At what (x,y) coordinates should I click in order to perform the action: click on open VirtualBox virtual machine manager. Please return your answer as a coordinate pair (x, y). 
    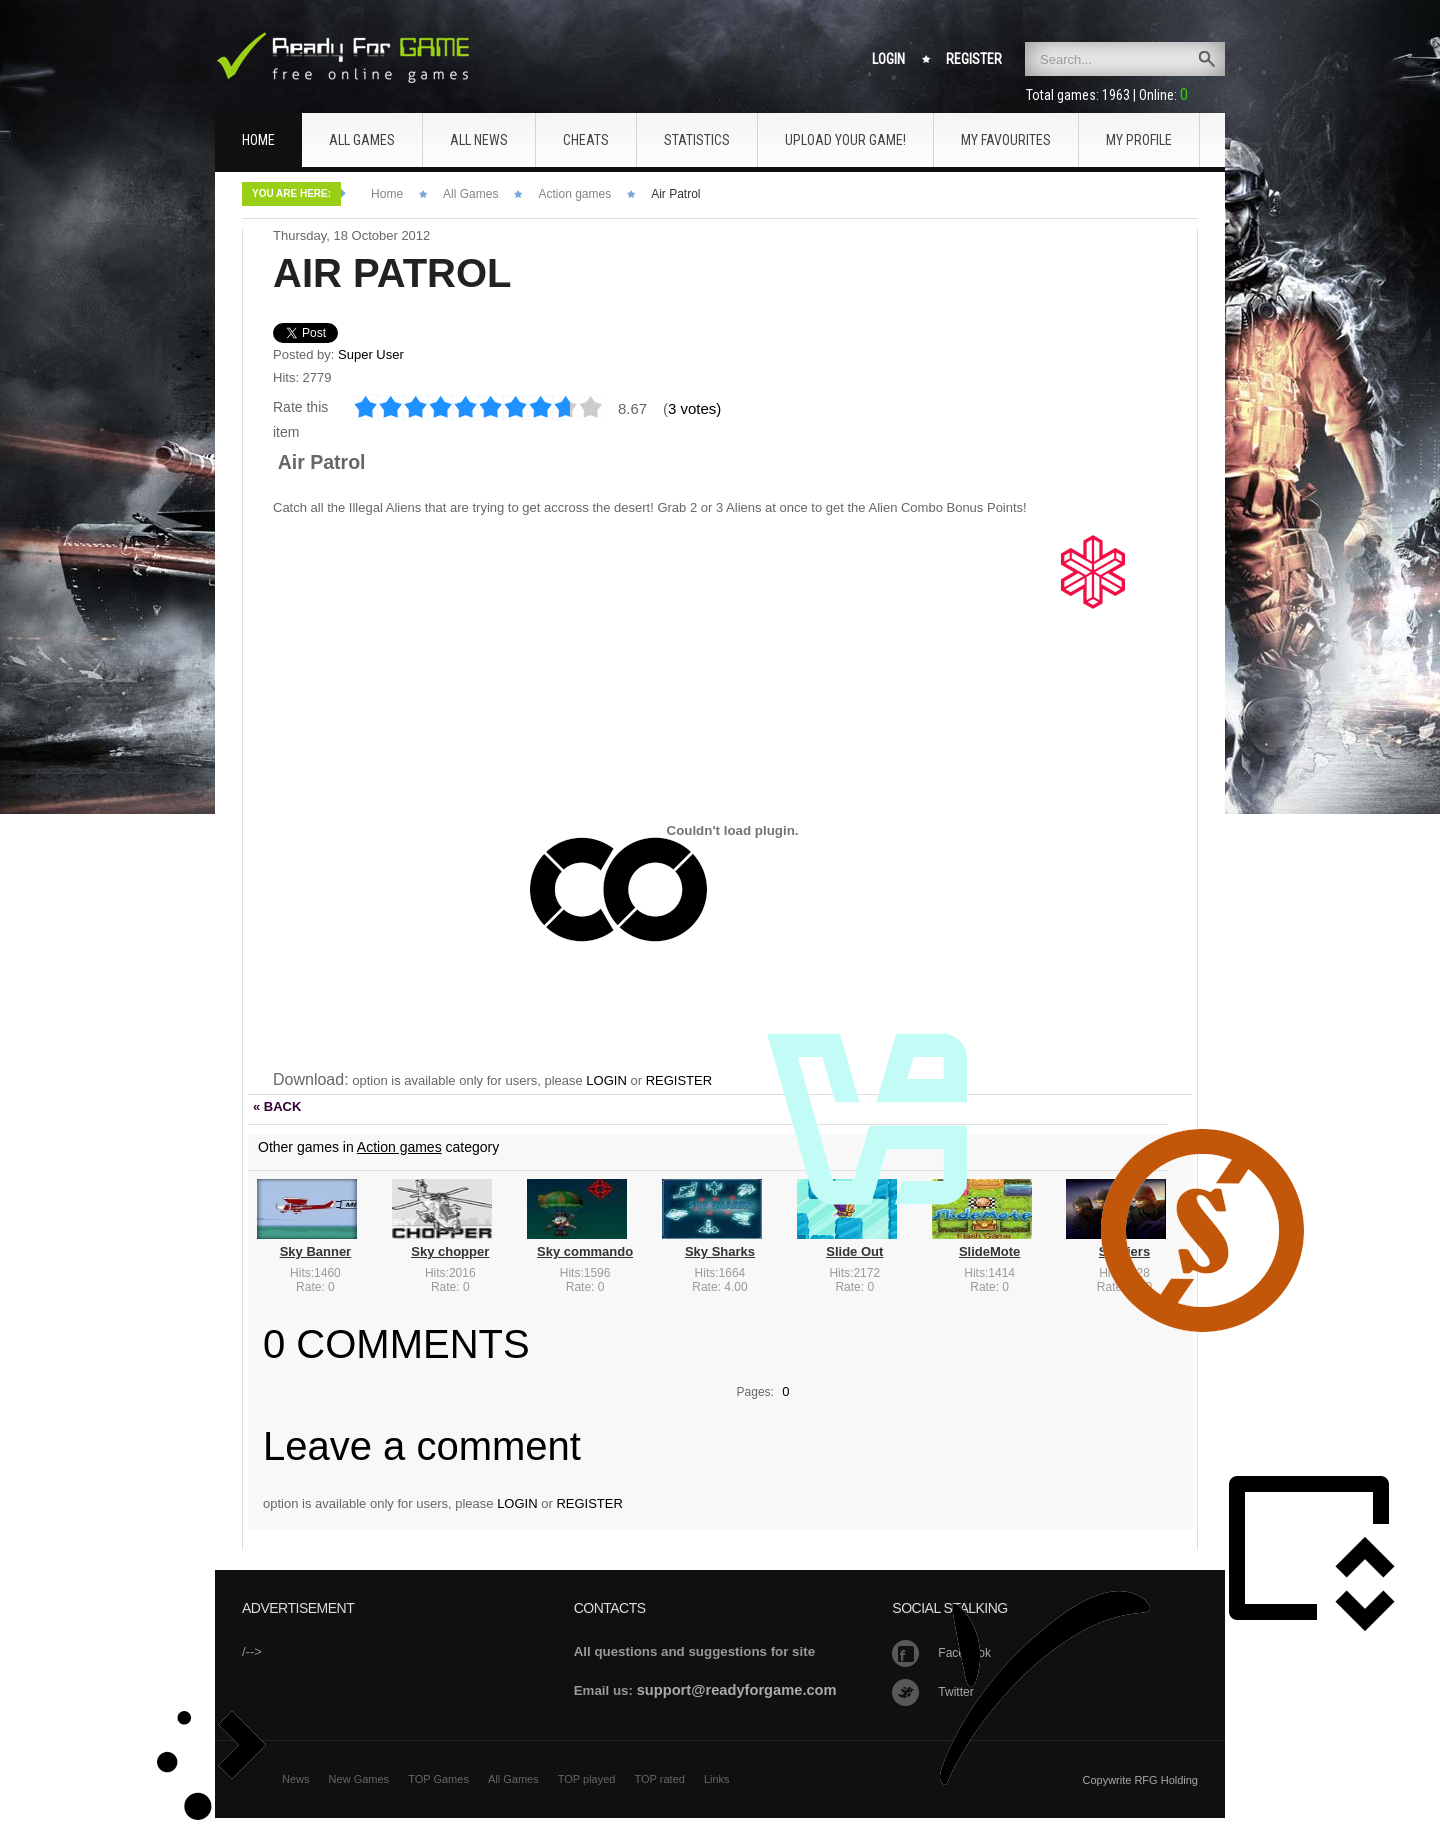
    Looking at the image, I should click on (867, 1119).